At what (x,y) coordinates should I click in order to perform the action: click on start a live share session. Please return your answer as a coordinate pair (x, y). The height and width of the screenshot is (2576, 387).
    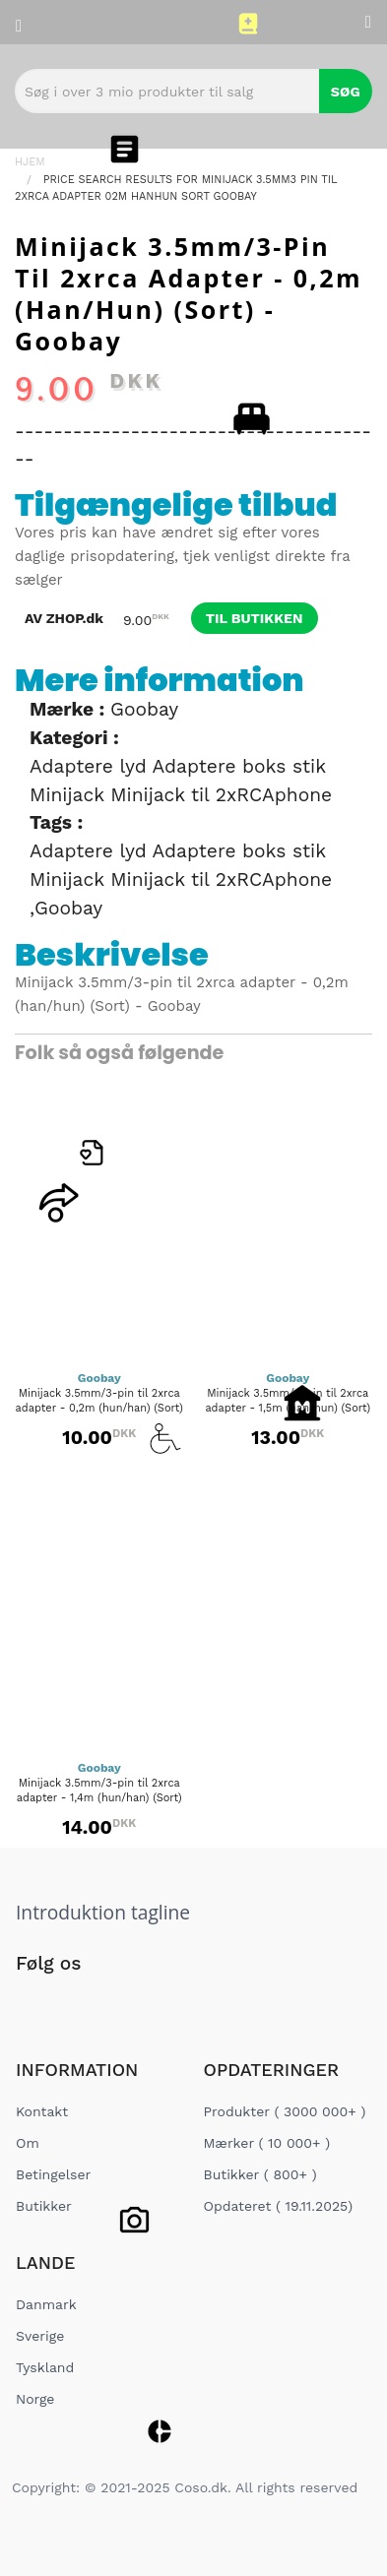
    Looking at the image, I should click on (58, 1202).